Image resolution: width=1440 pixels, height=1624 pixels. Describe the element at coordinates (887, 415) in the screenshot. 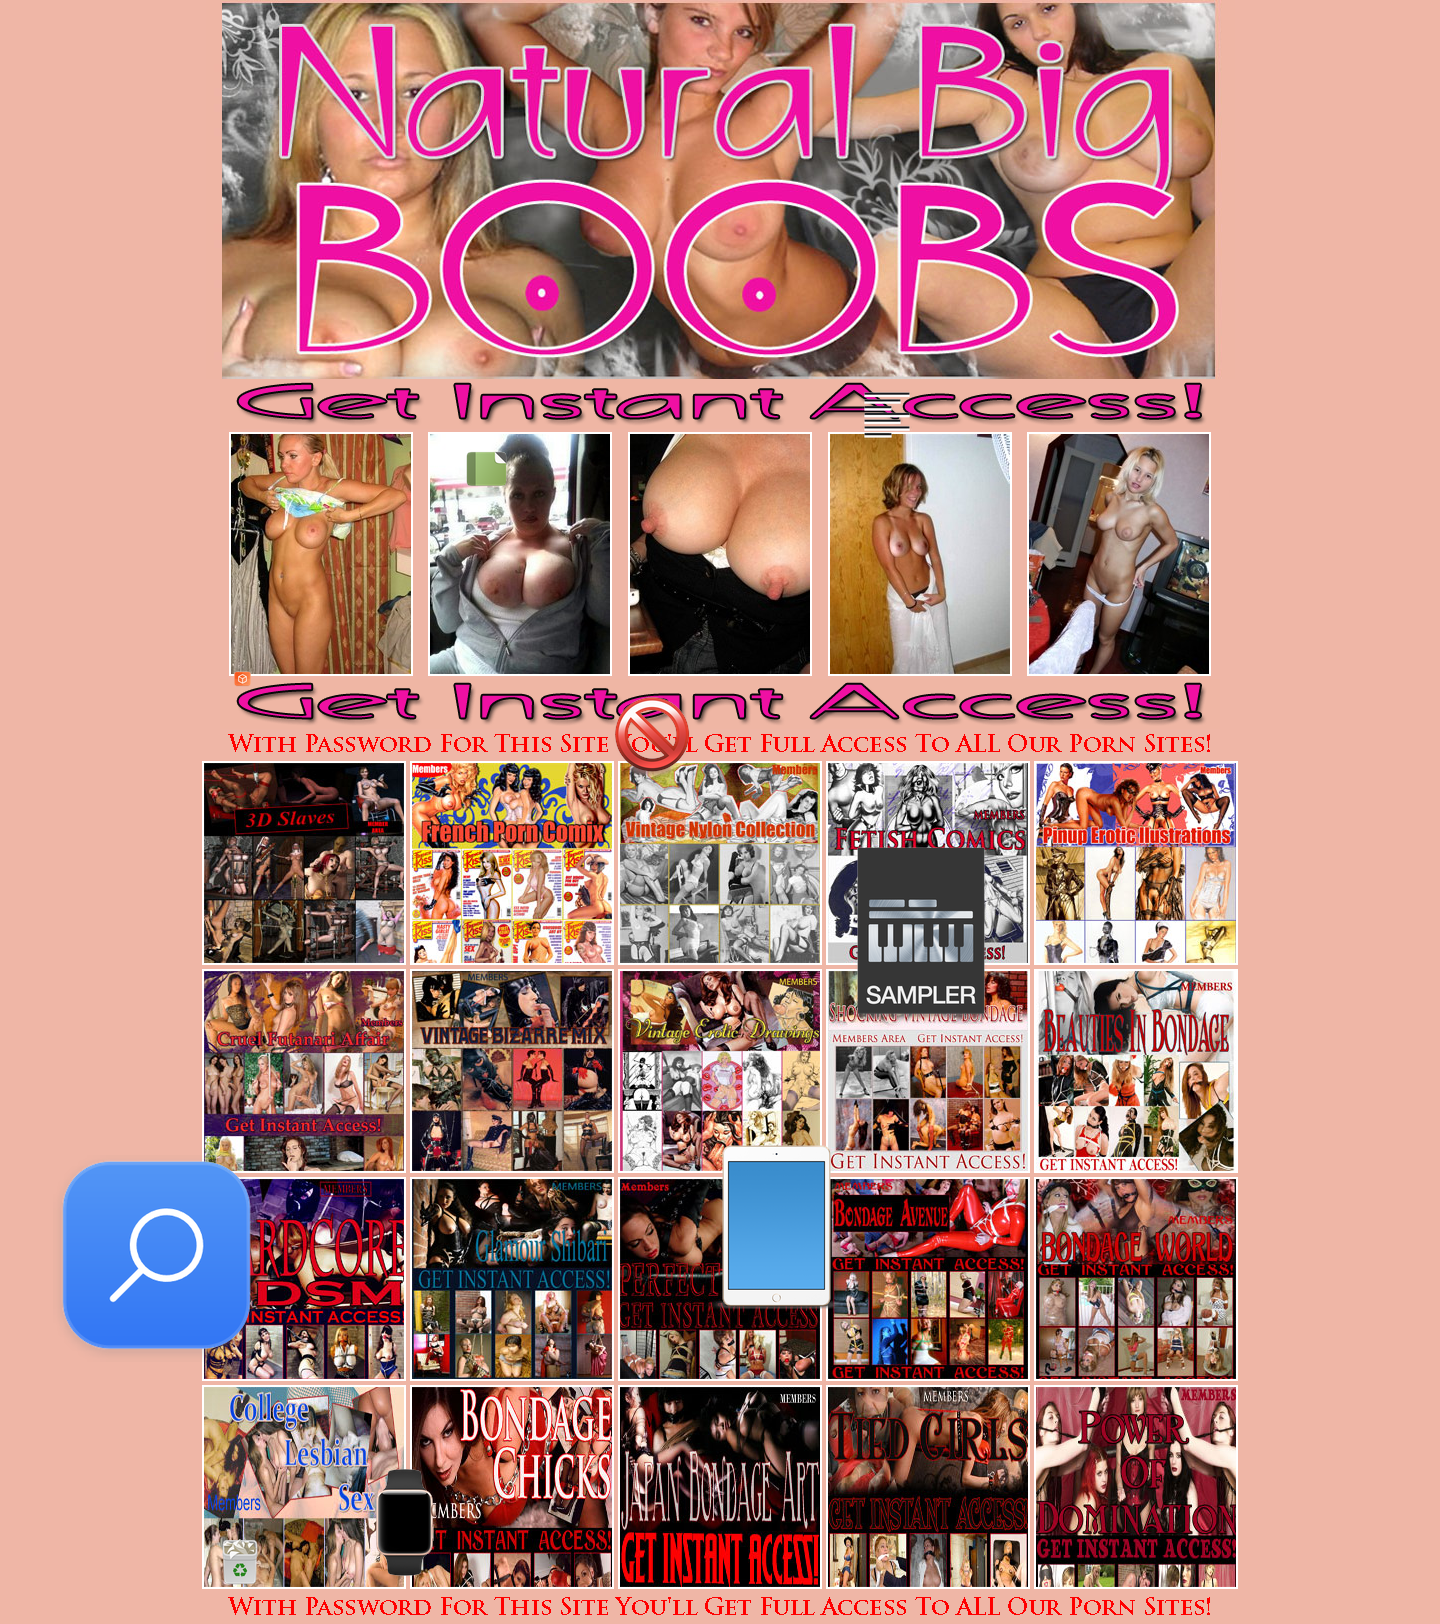

I see `align text to the left margin` at that location.